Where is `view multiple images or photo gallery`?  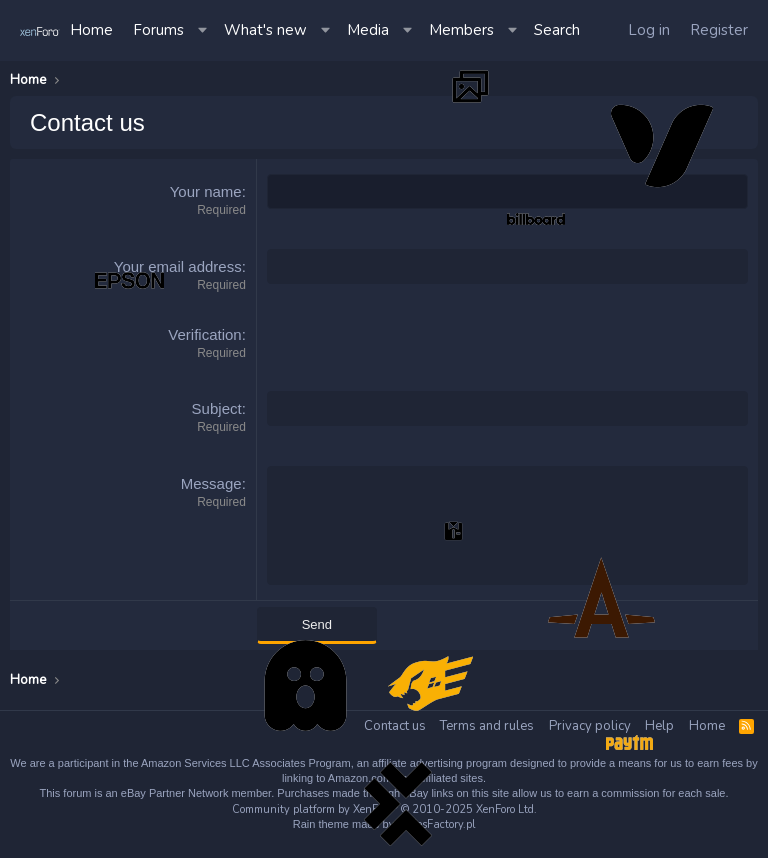 view multiple images or photo gallery is located at coordinates (470, 86).